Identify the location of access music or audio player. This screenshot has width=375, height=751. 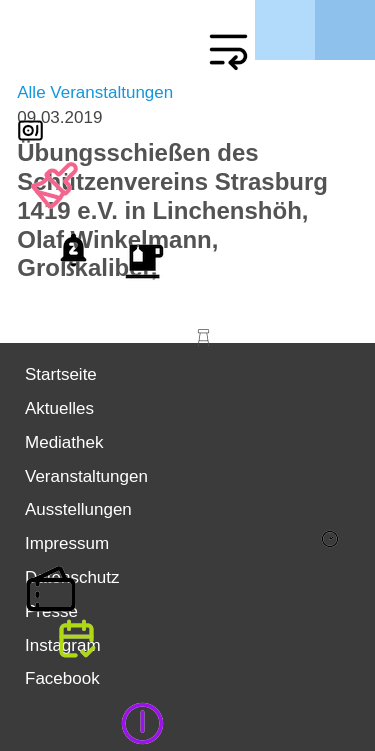
(30, 130).